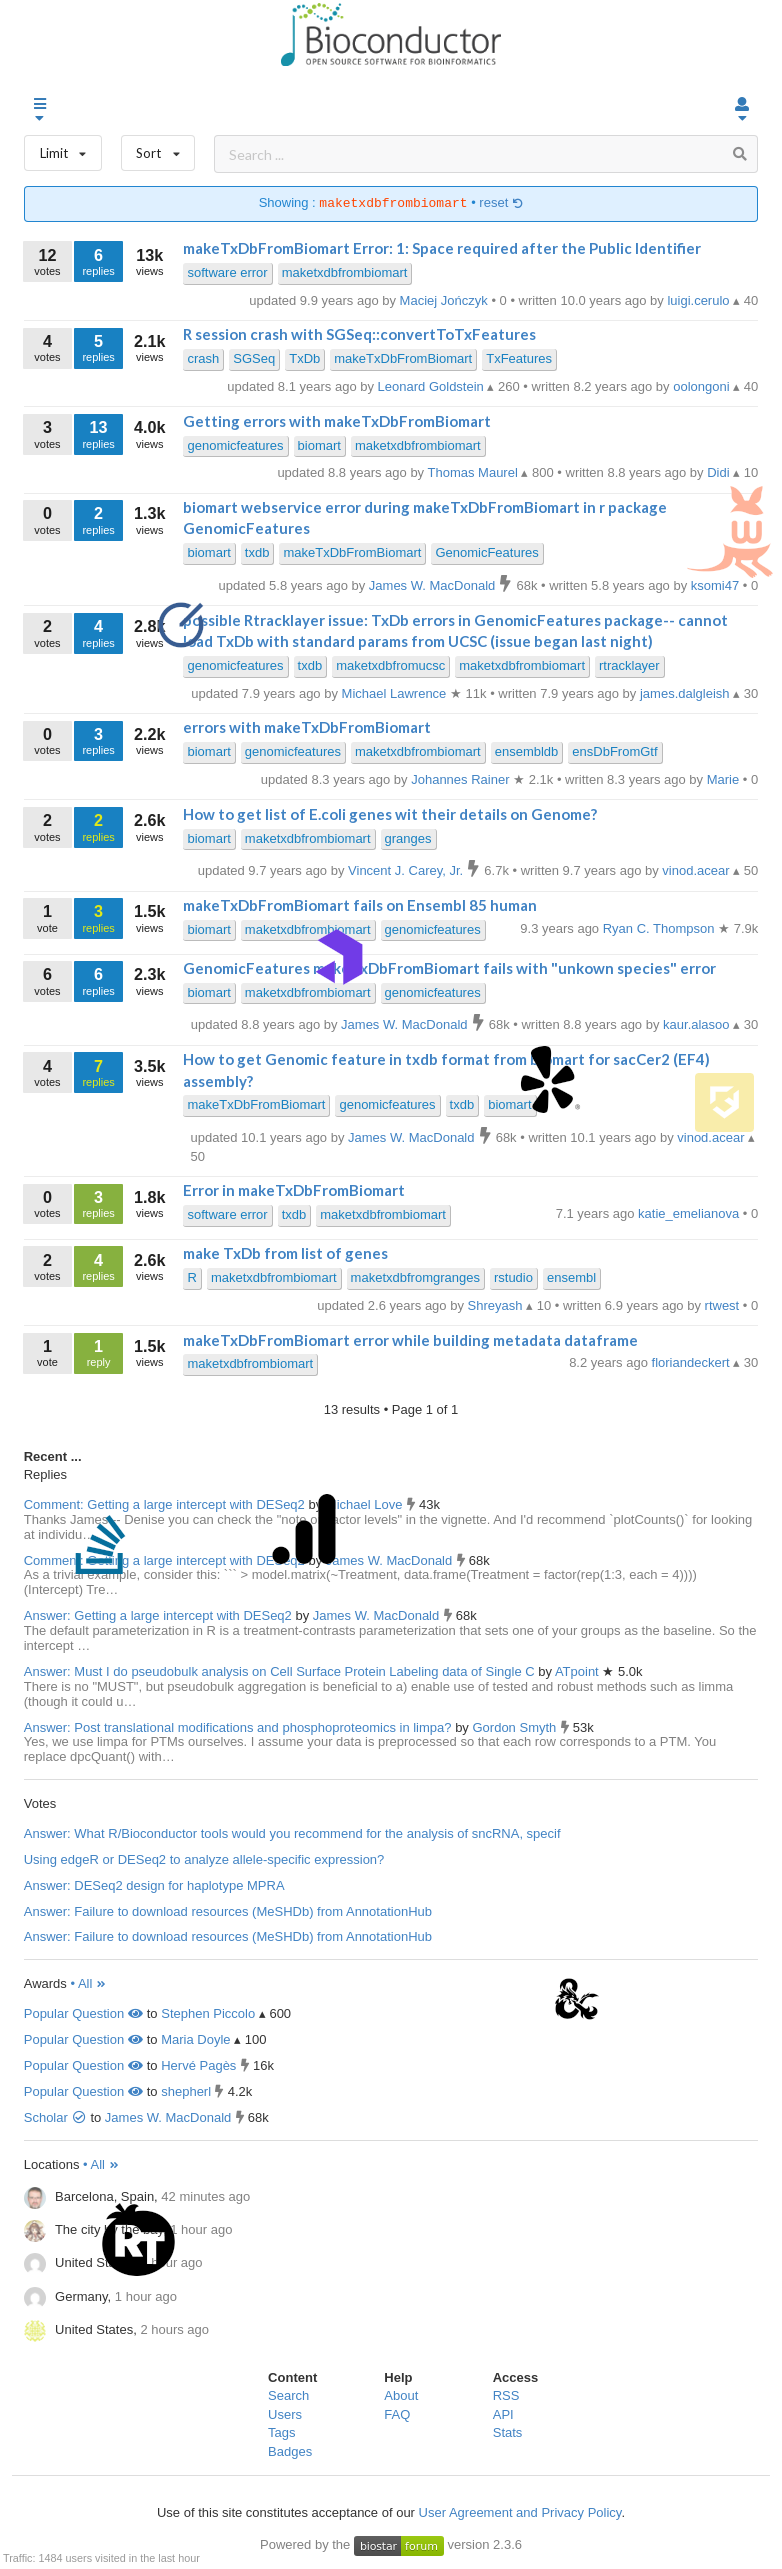  I want to click on open wallabag read-it-later app, so click(730, 532).